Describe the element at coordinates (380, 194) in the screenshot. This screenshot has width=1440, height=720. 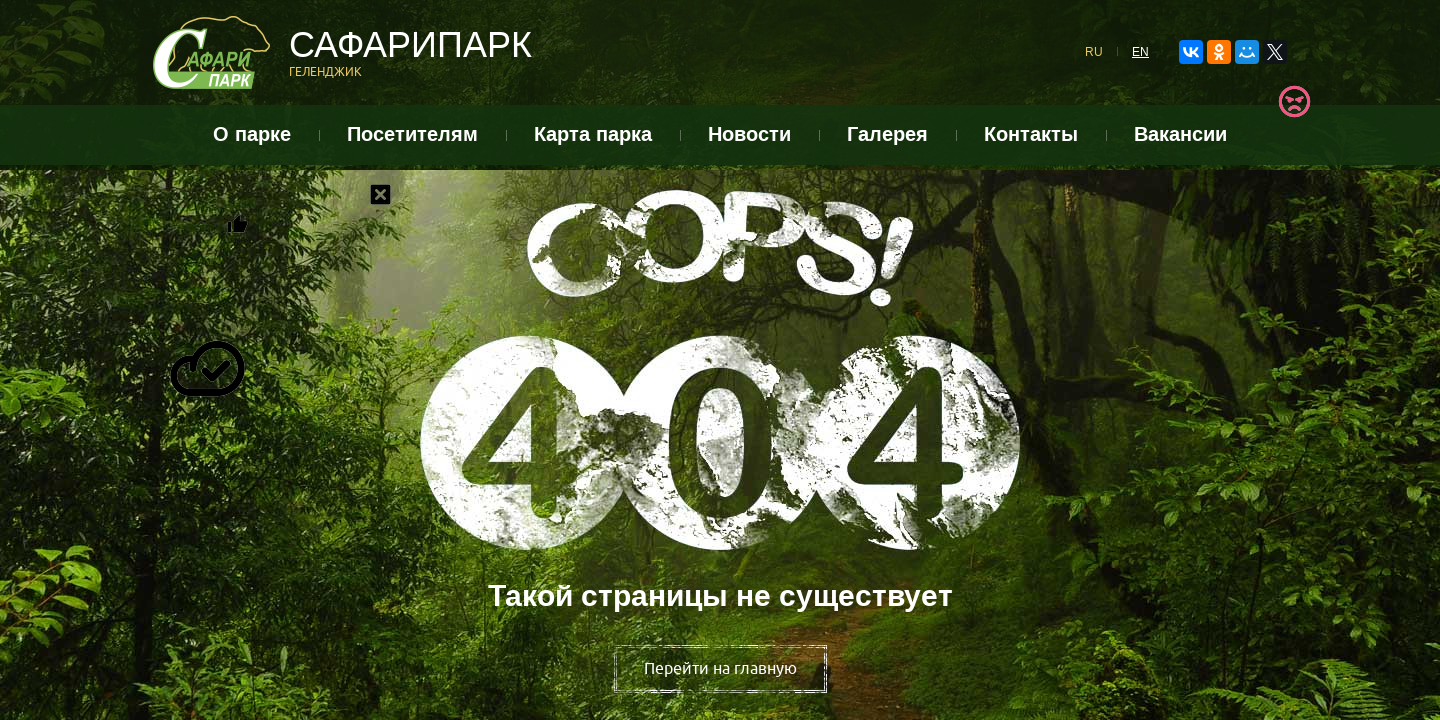
I see `indicates a disabled or unavailable feature` at that location.